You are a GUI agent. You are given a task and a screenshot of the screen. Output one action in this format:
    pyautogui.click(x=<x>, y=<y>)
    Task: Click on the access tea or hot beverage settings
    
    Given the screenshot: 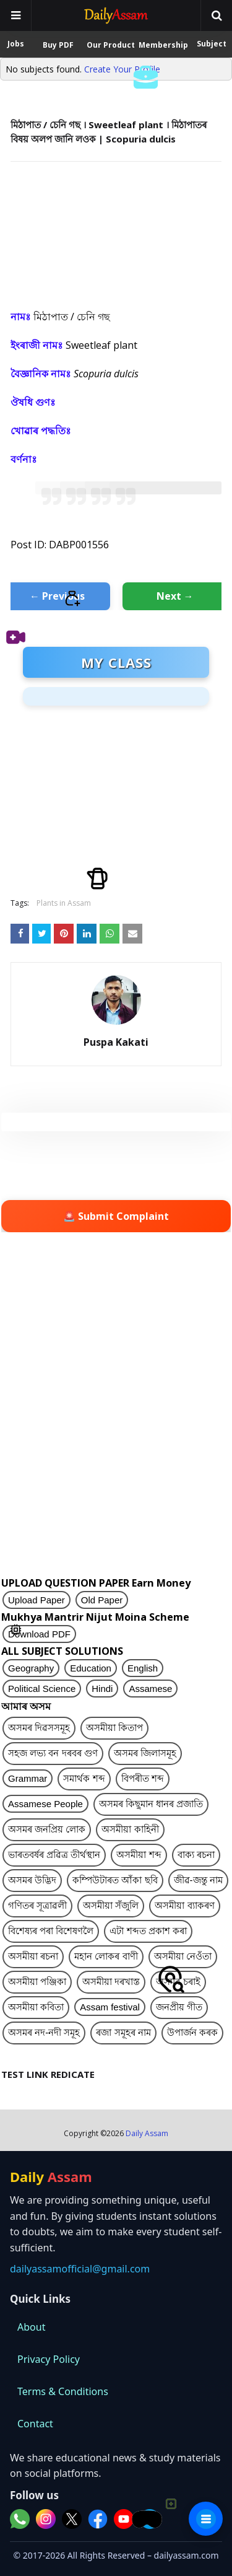 What is the action you would take?
    pyautogui.click(x=98, y=878)
    